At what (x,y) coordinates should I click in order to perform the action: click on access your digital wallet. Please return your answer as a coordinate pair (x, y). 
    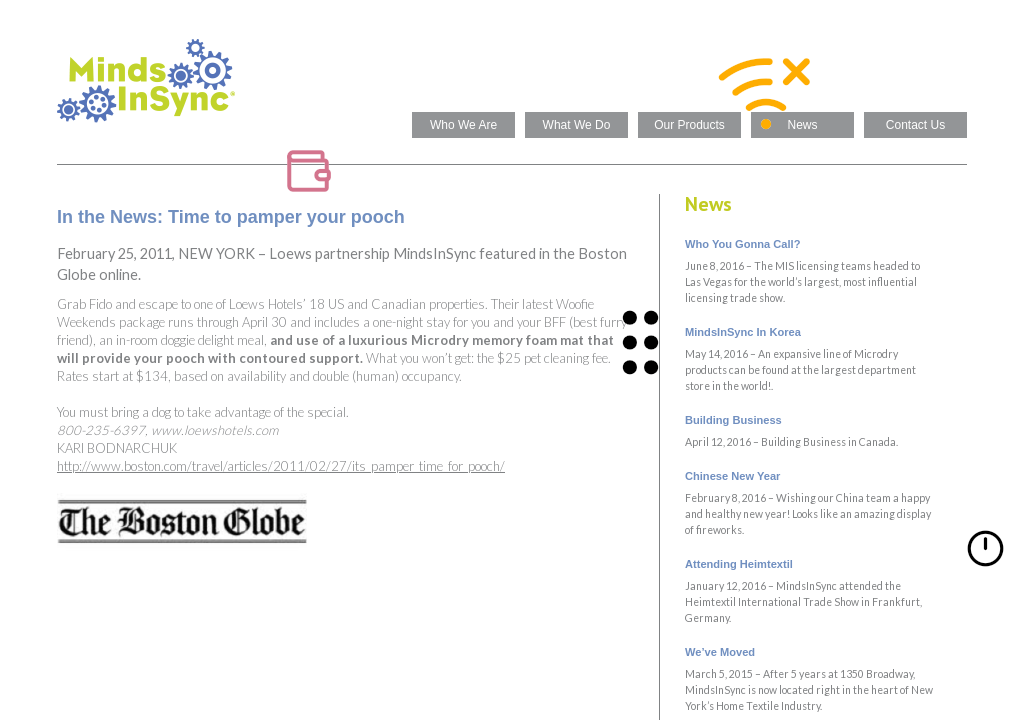
    Looking at the image, I should click on (308, 171).